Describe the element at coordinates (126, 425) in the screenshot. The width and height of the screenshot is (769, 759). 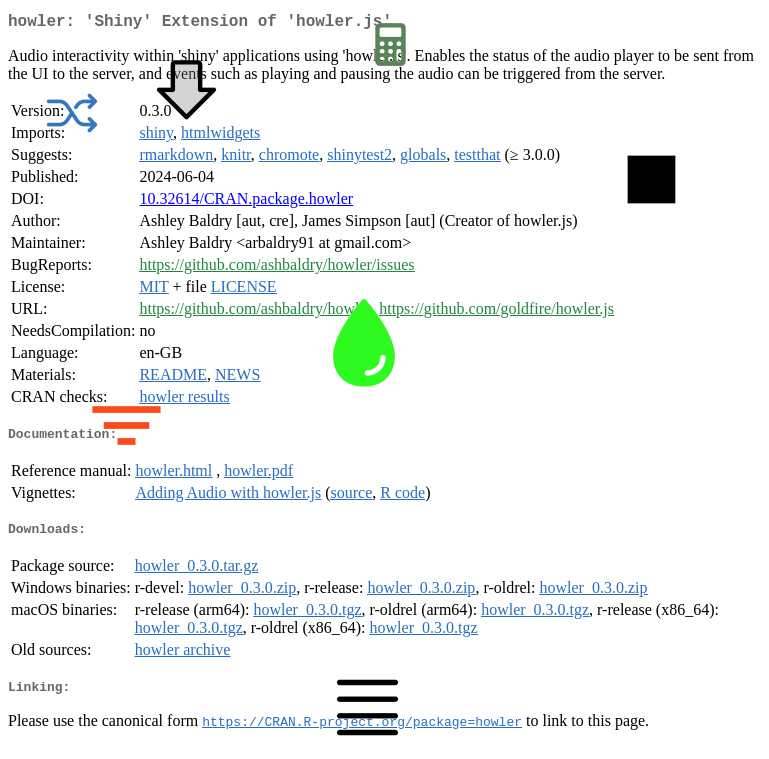
I see `filter list or search results` at that location.